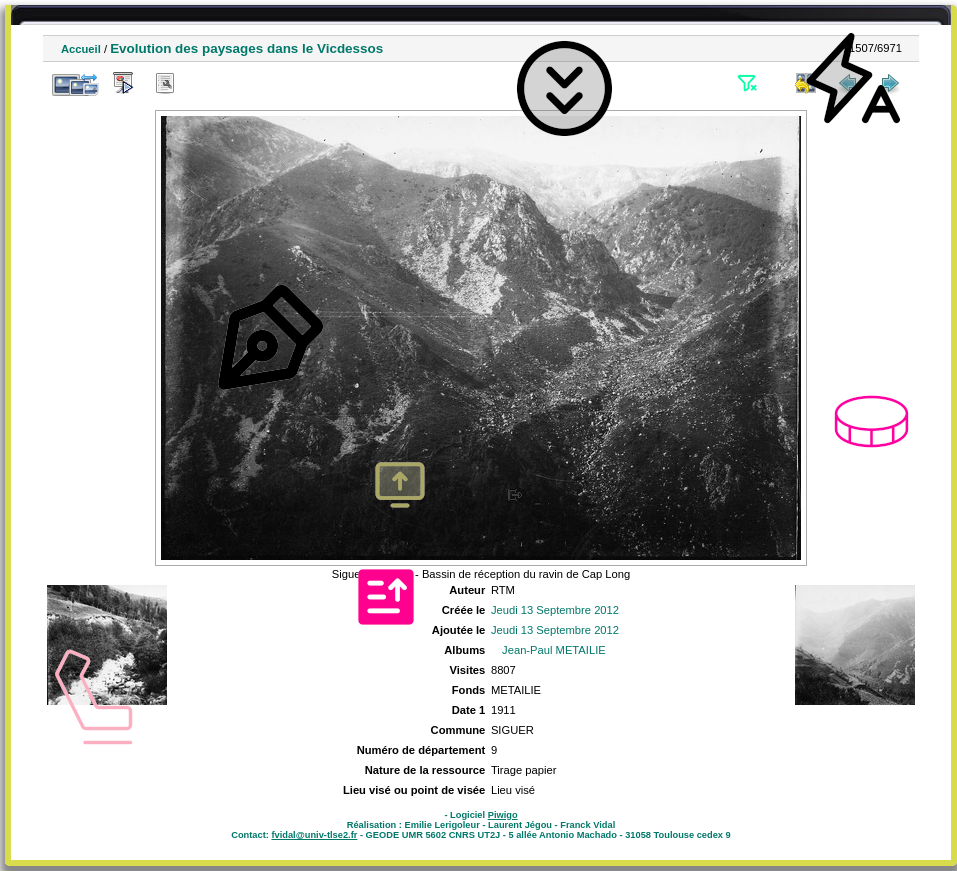 This screenshot has height=871, width=957. What do you see at coordinates (564, 88) in the screenshot?
I see `expand to show more content below` at bounding box center [564, 88].